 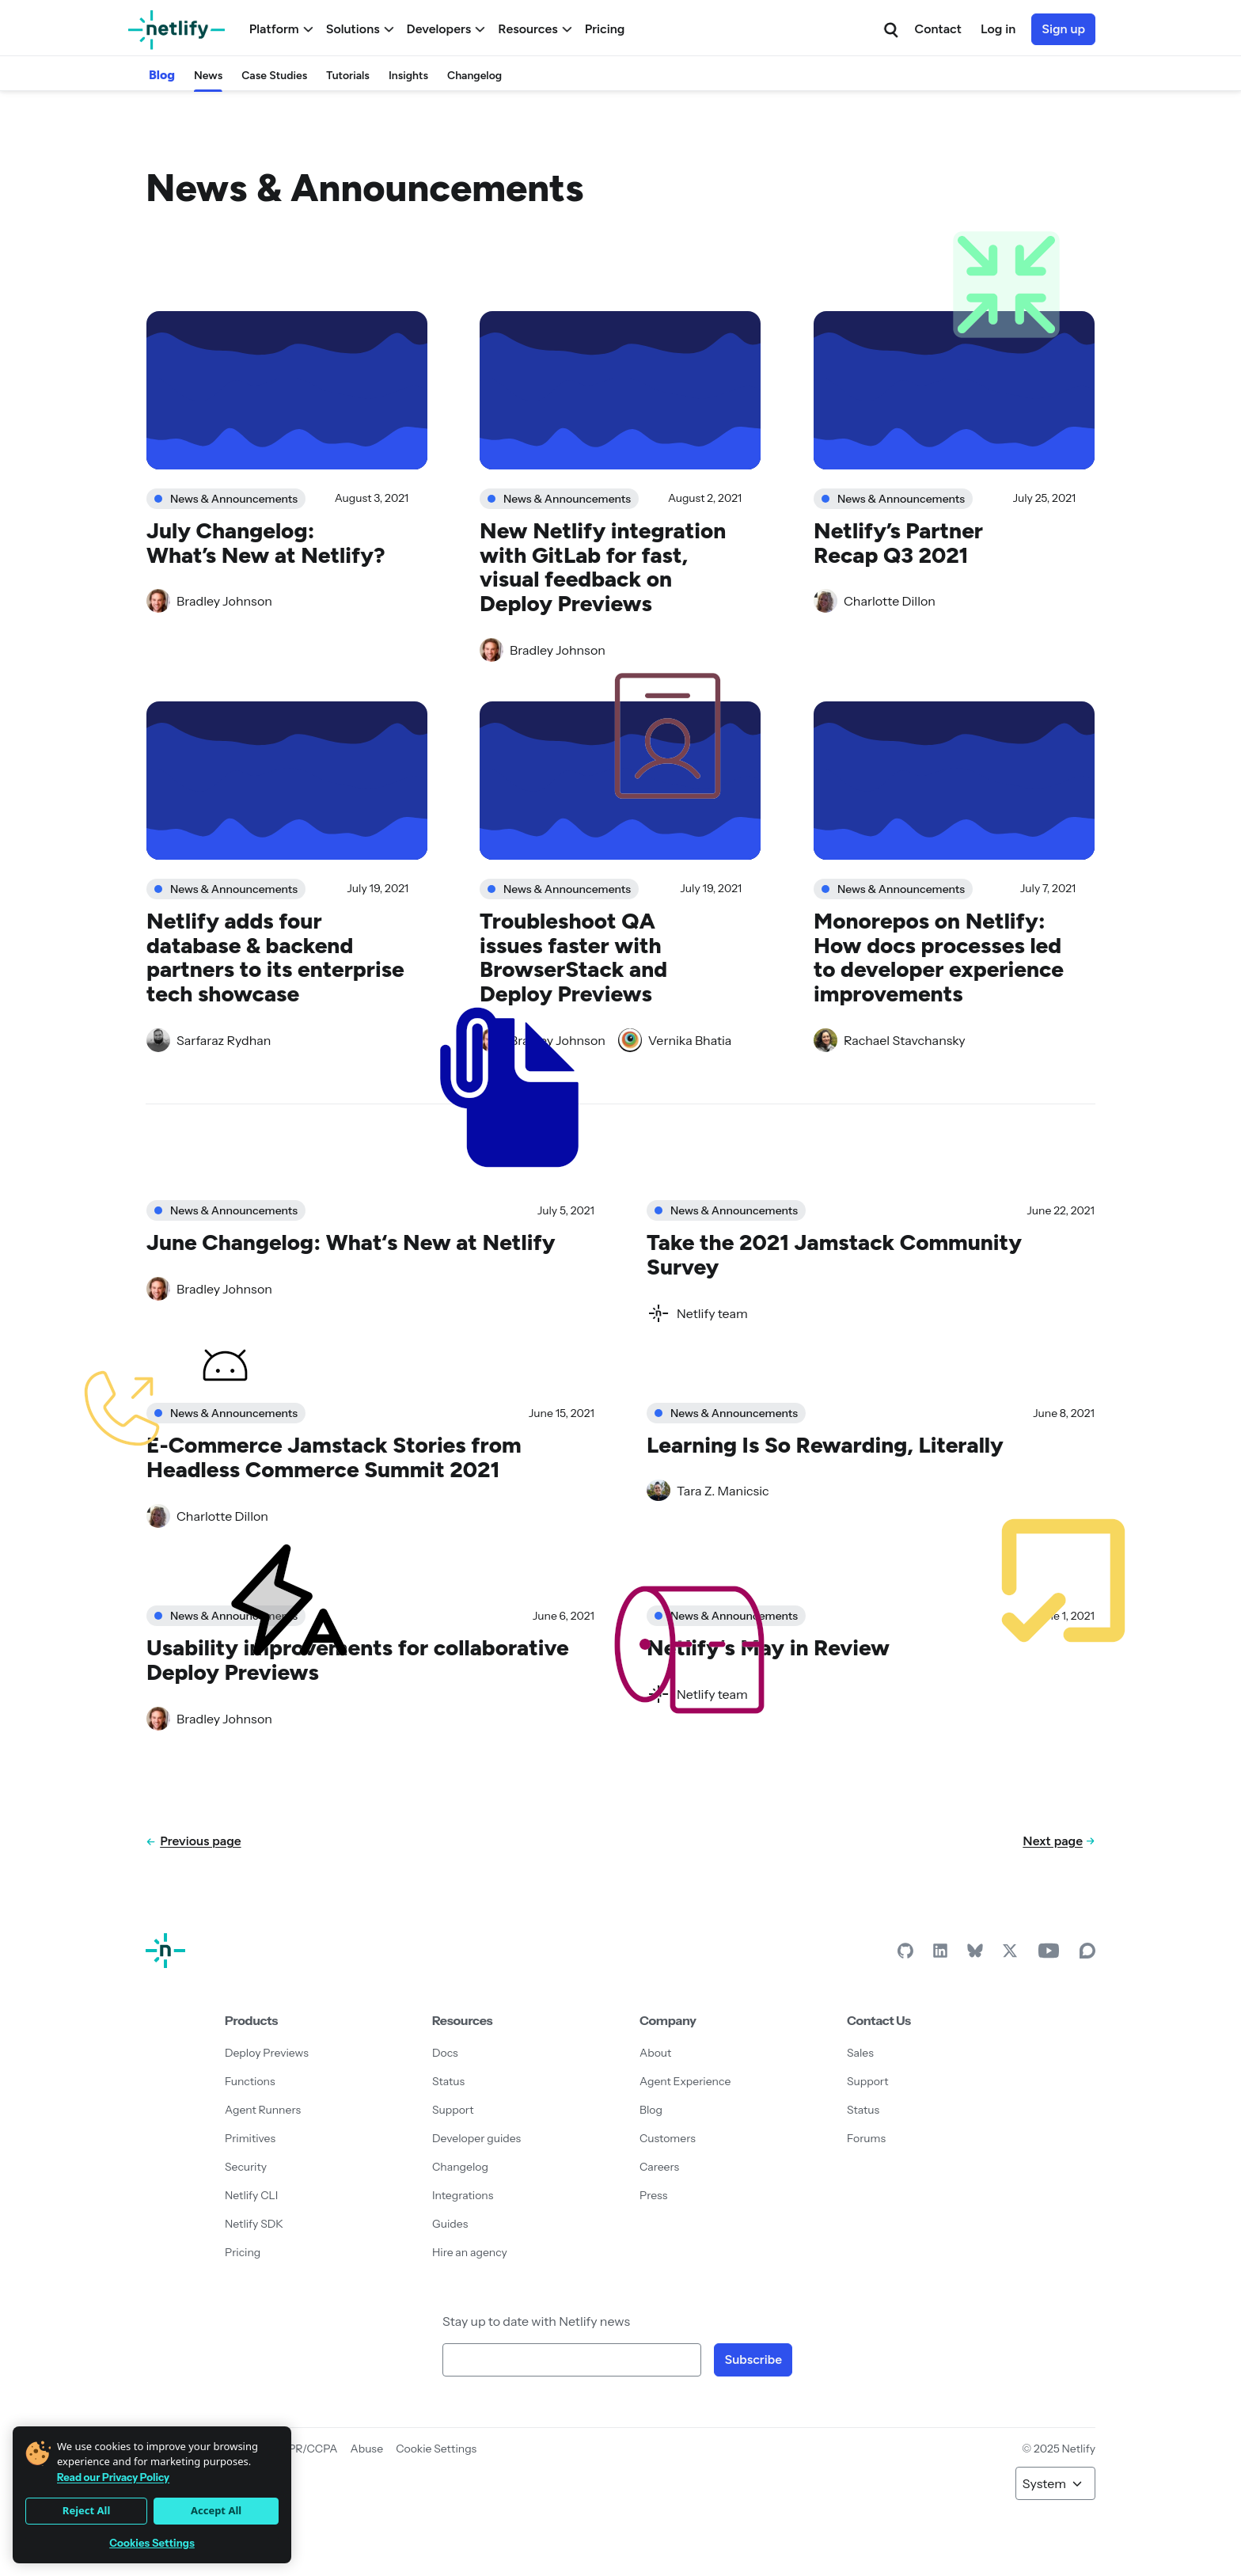 What do you see at coordinates (667, 735) in the screenshot?
I see `view your profile or identification details` at bounding box center [667, 735].